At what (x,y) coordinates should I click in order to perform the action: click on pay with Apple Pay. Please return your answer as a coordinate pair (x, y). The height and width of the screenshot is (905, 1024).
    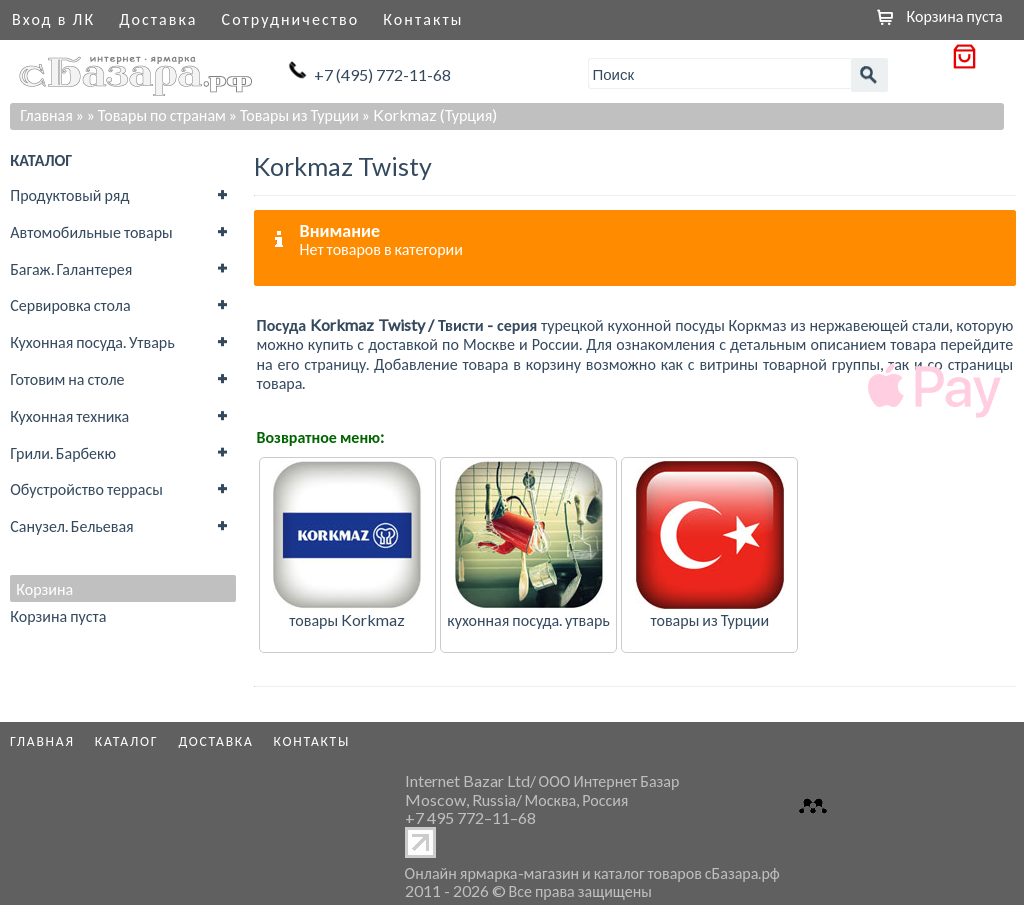
    Looking at the image, I should click on (934, 390).